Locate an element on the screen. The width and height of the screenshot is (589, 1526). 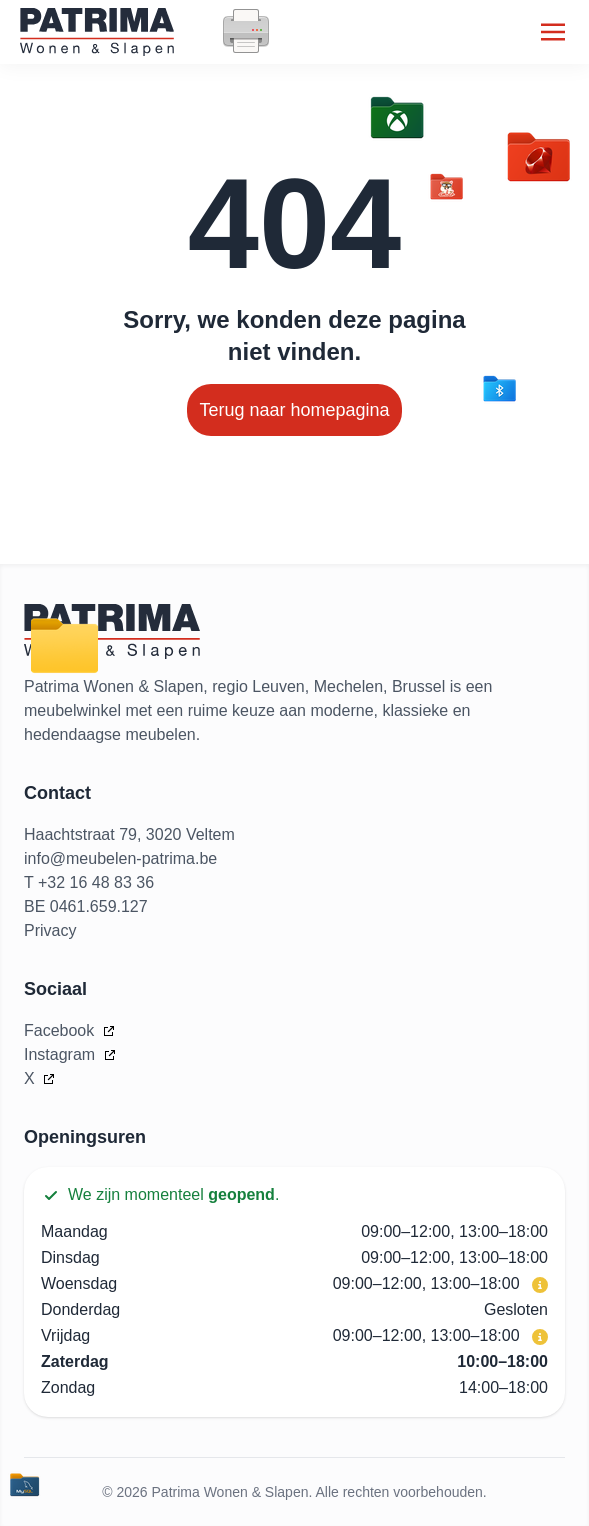
open a folder to view its contents is located at coordinates (64, 646).